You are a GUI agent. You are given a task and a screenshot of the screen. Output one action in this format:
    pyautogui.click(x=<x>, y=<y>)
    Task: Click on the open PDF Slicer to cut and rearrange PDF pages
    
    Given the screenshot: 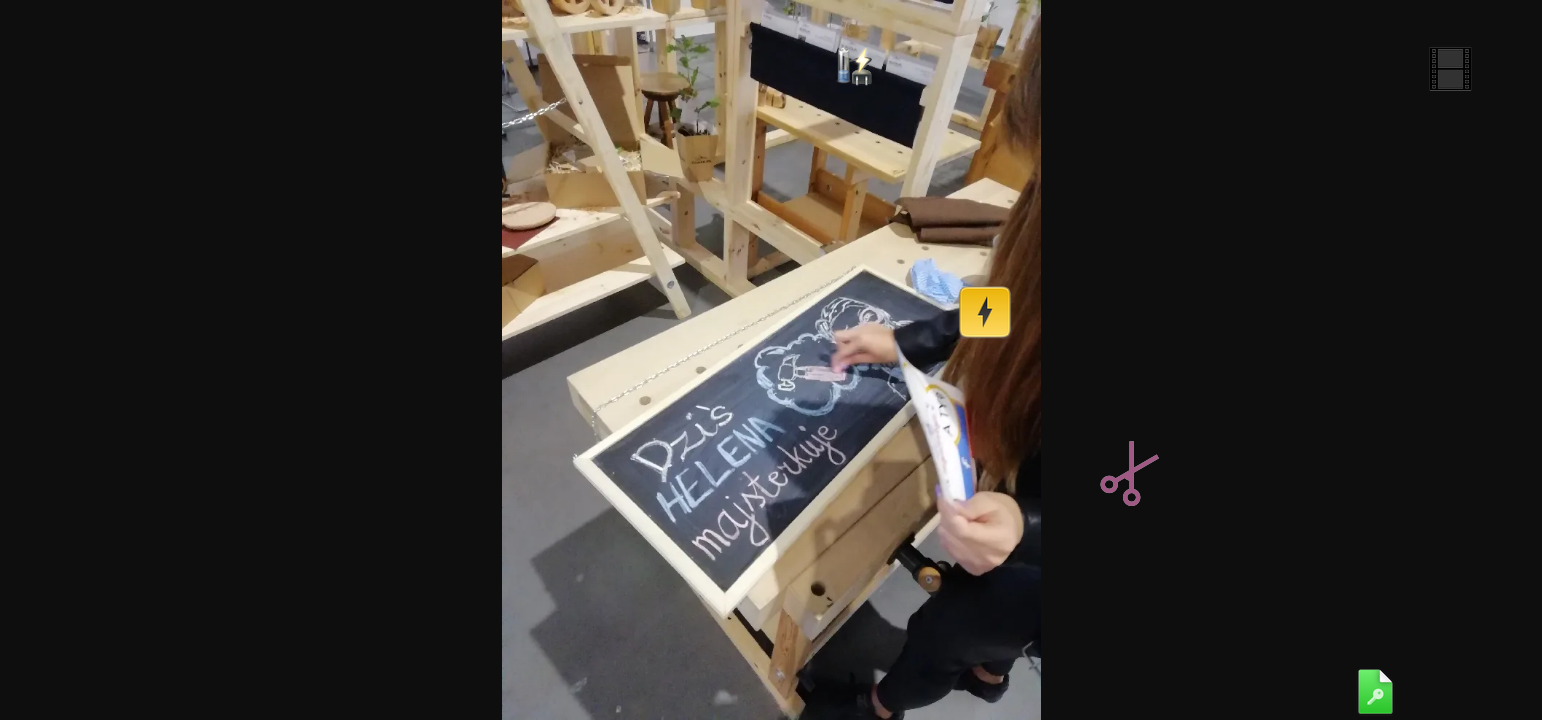 What is the action you would take?
    pyautogui.click(x=1129, y=471)
    